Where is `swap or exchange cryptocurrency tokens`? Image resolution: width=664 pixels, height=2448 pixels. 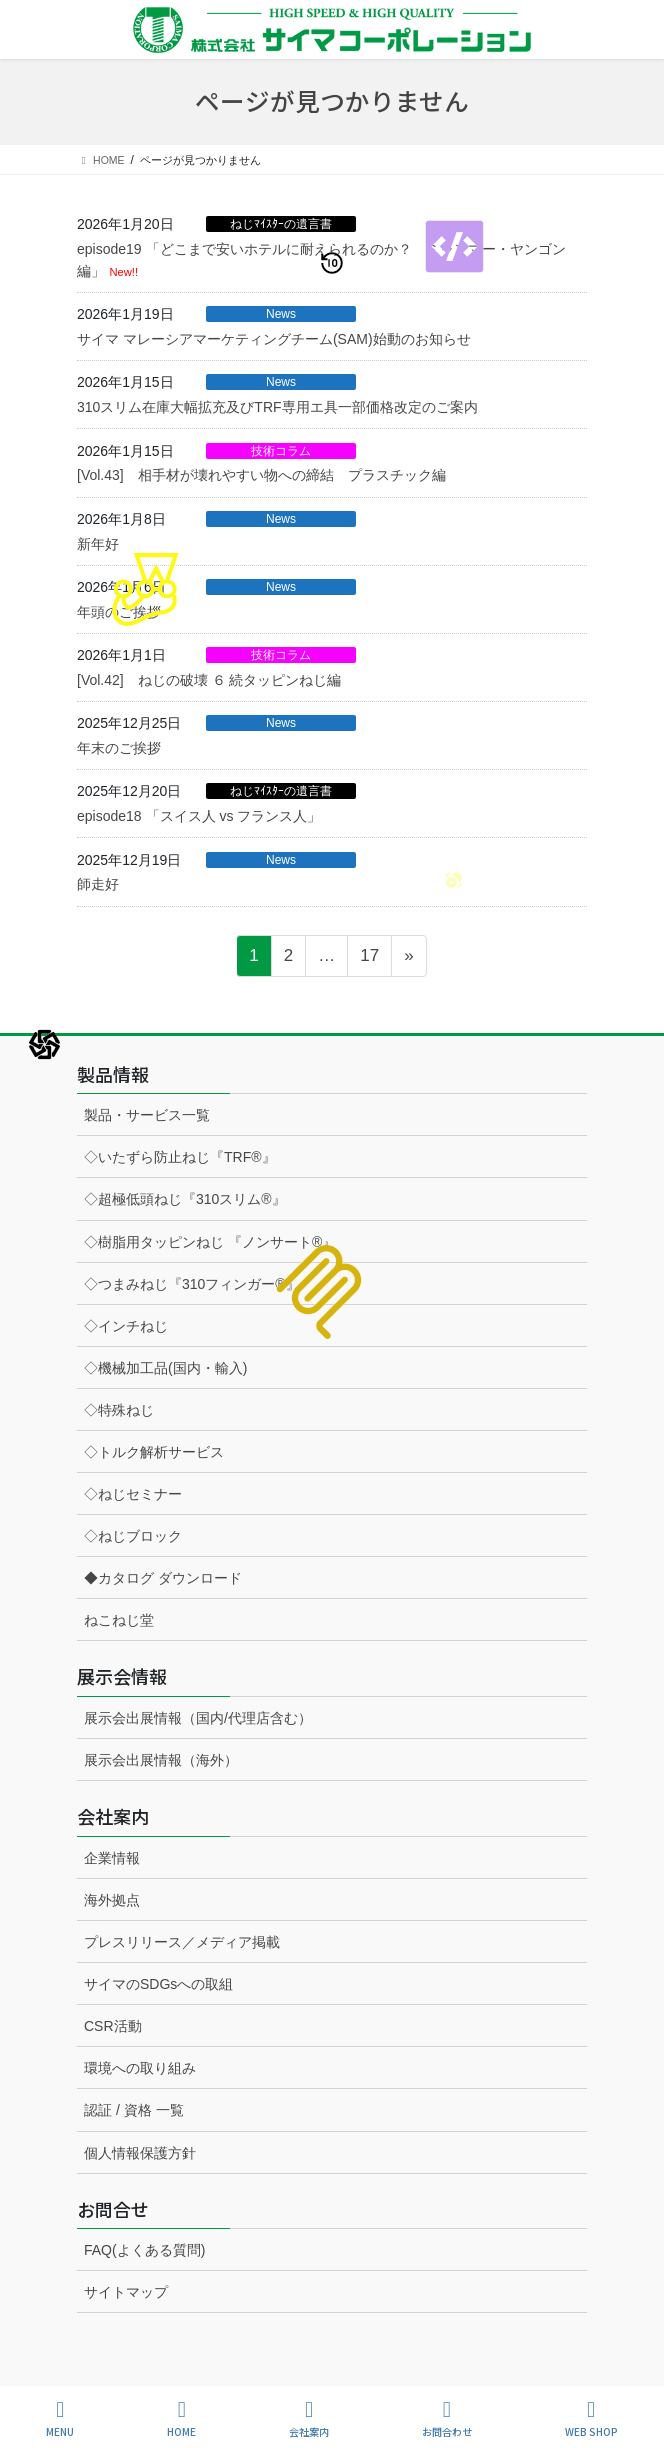 swap or exchange cryptocurrency tokens is located at coordinates (454, 880).